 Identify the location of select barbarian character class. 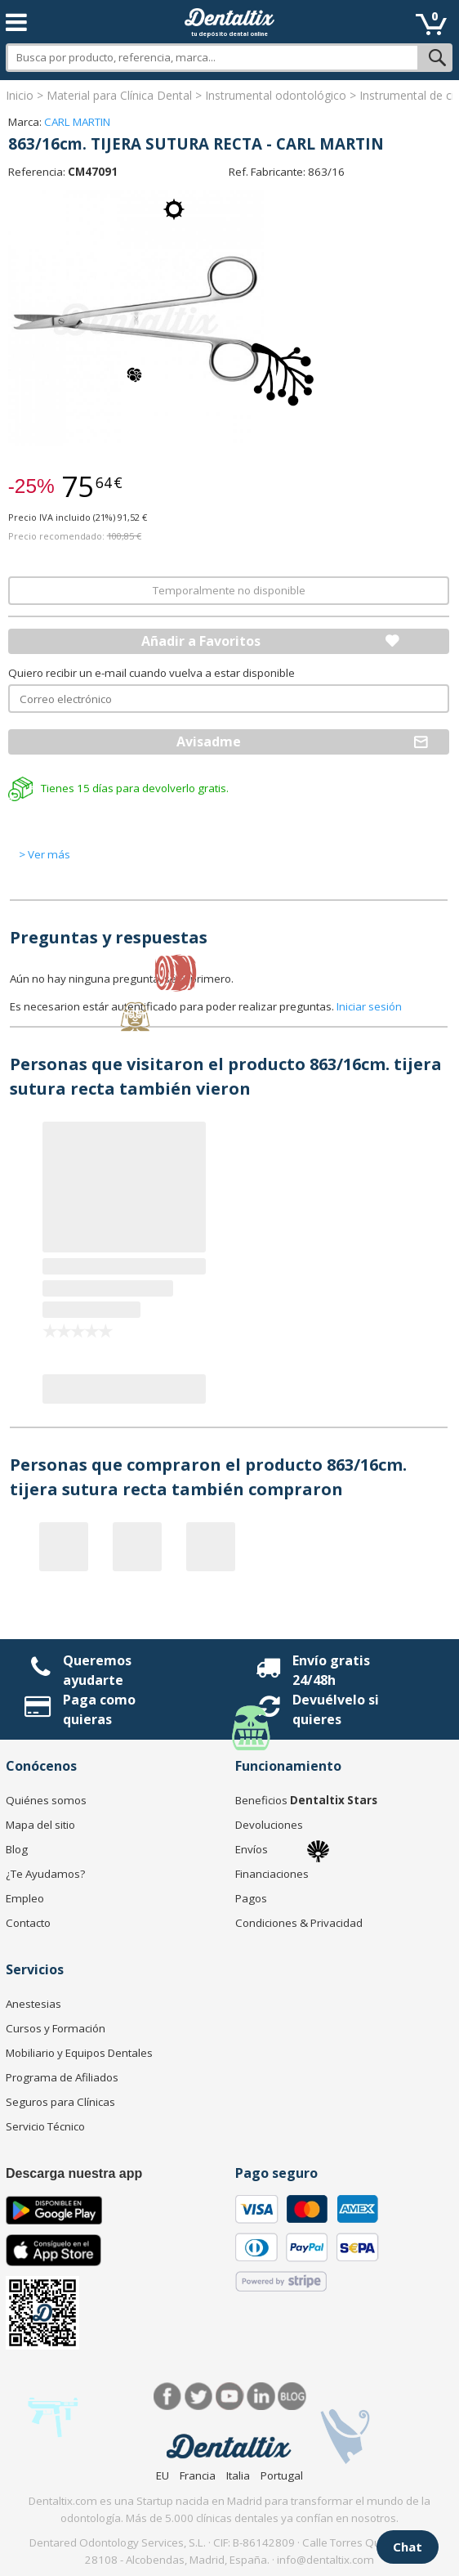
(135, 1016).